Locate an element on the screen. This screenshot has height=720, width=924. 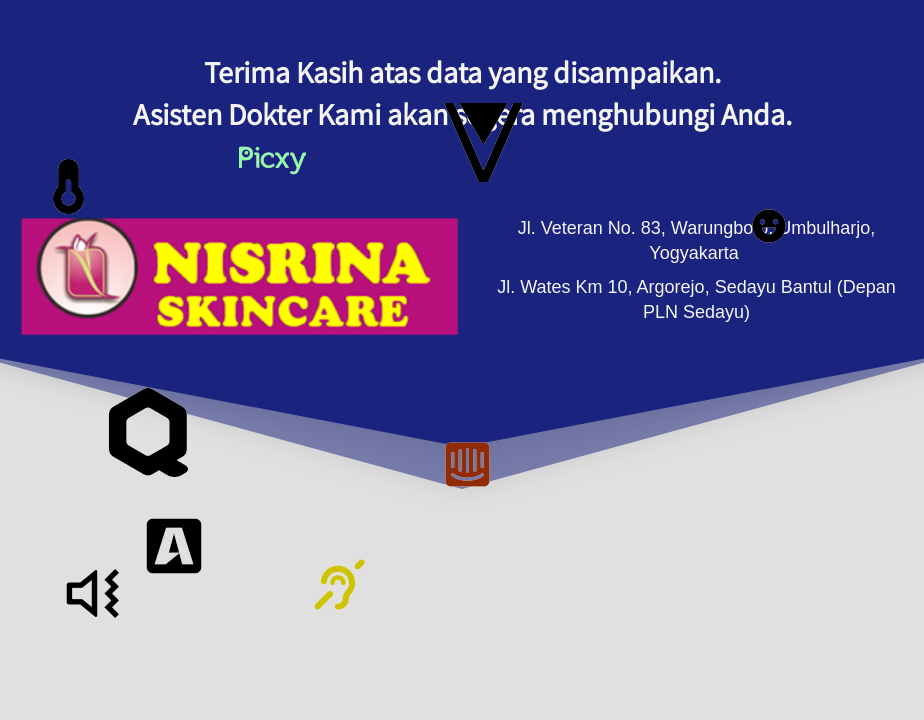
open the ReVanced app is located at coordinates (483, 142).